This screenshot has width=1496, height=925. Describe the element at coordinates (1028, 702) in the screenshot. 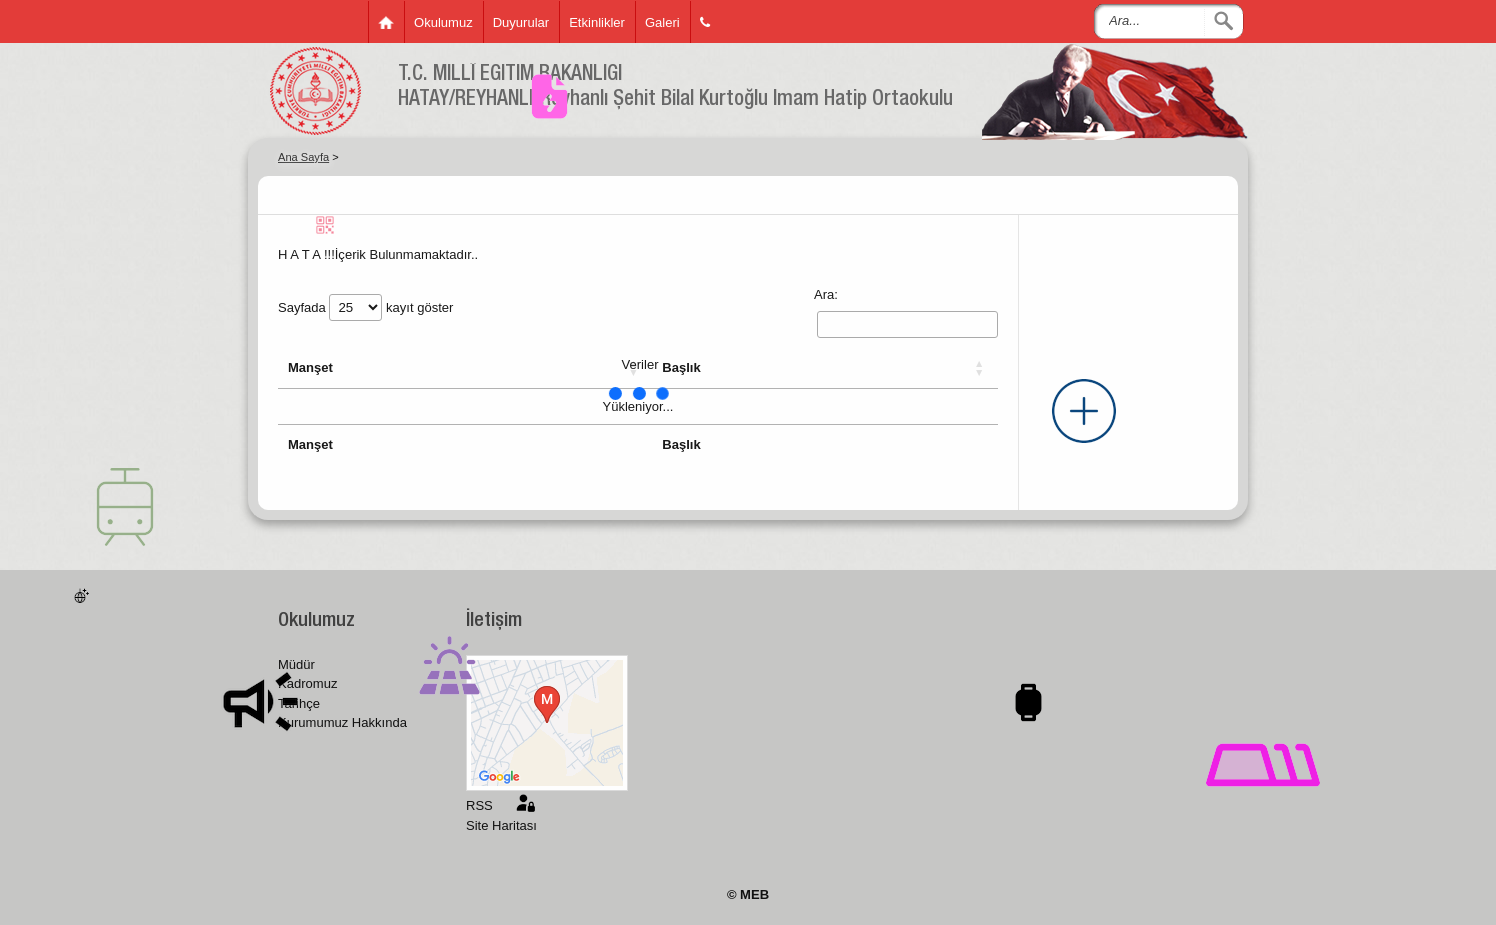

I see `access smartwatch settings` at that location.